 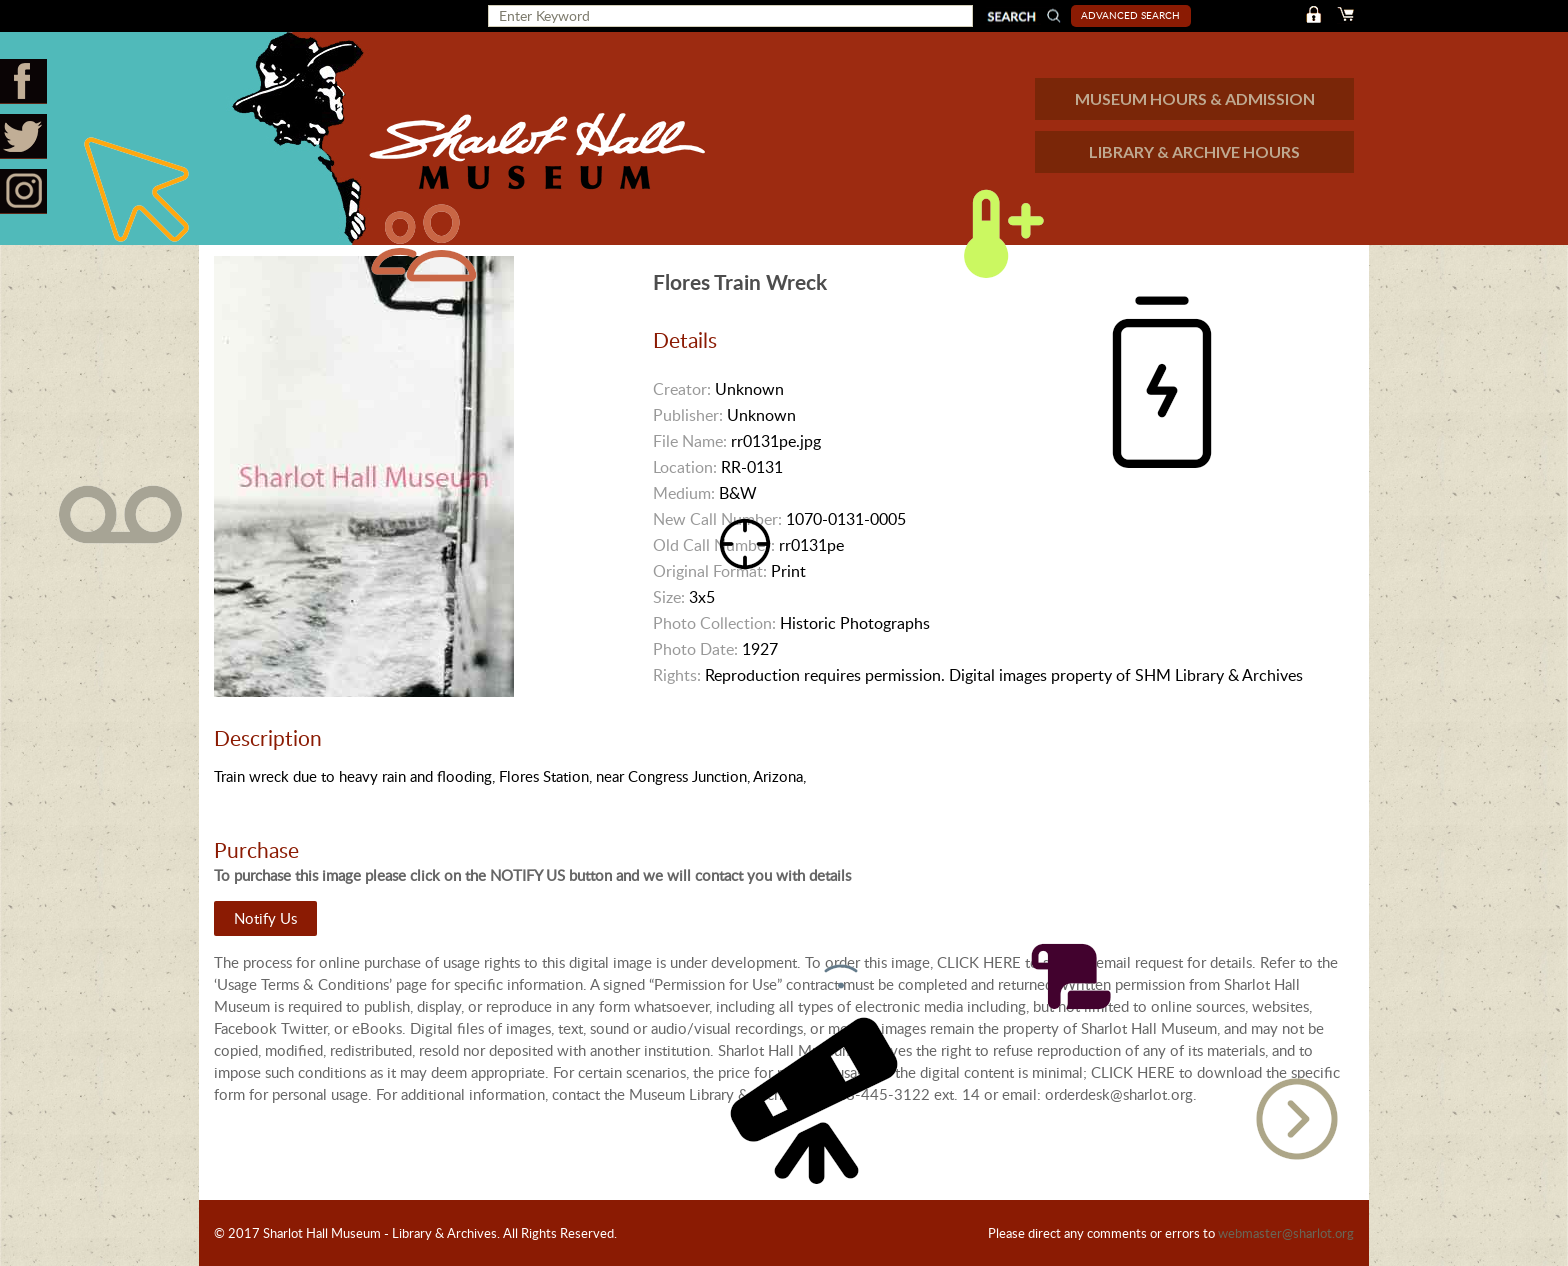 What do you see at coordinates (424, 243) in the screenshot?
I see `view contacts or friends list` at bounding box center [424, 243].